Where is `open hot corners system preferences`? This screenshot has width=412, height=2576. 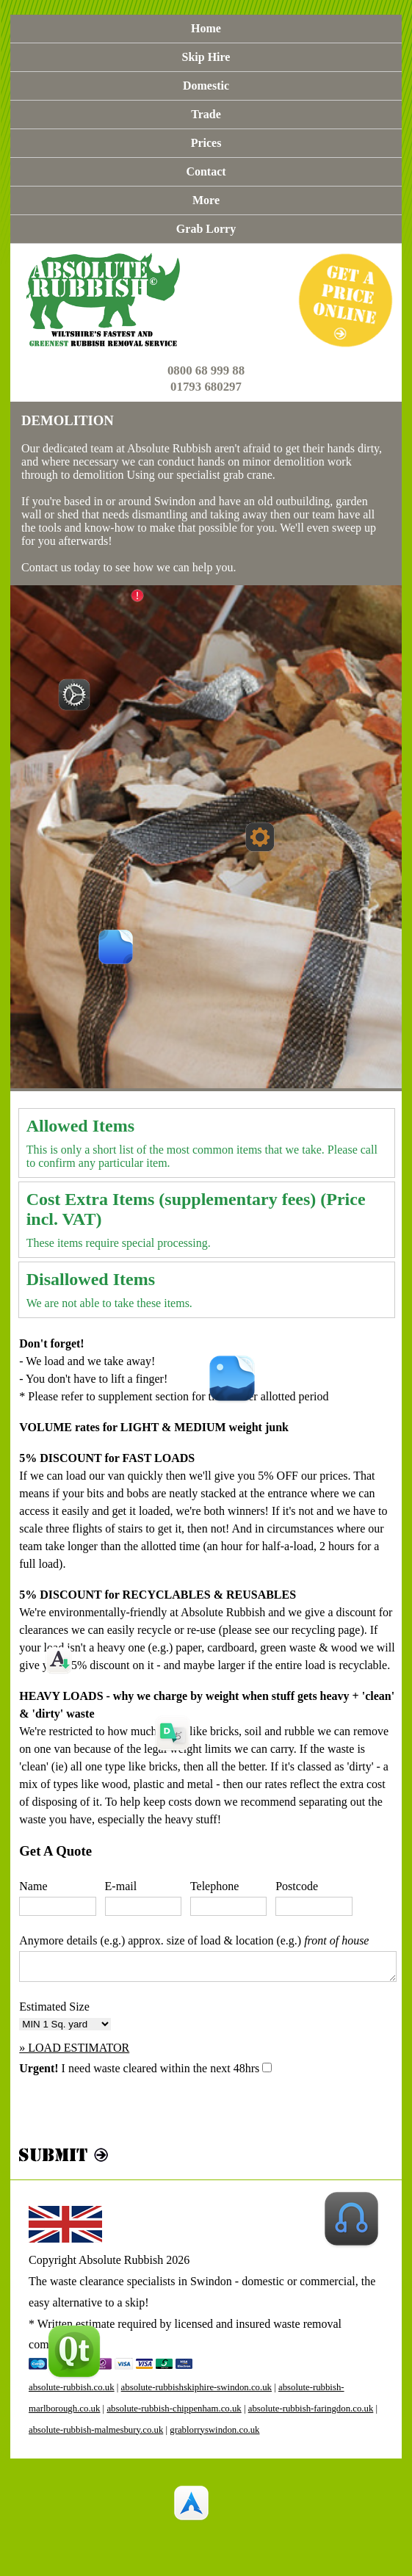
open hot corners system preferences is located at coordinates (115, 947).